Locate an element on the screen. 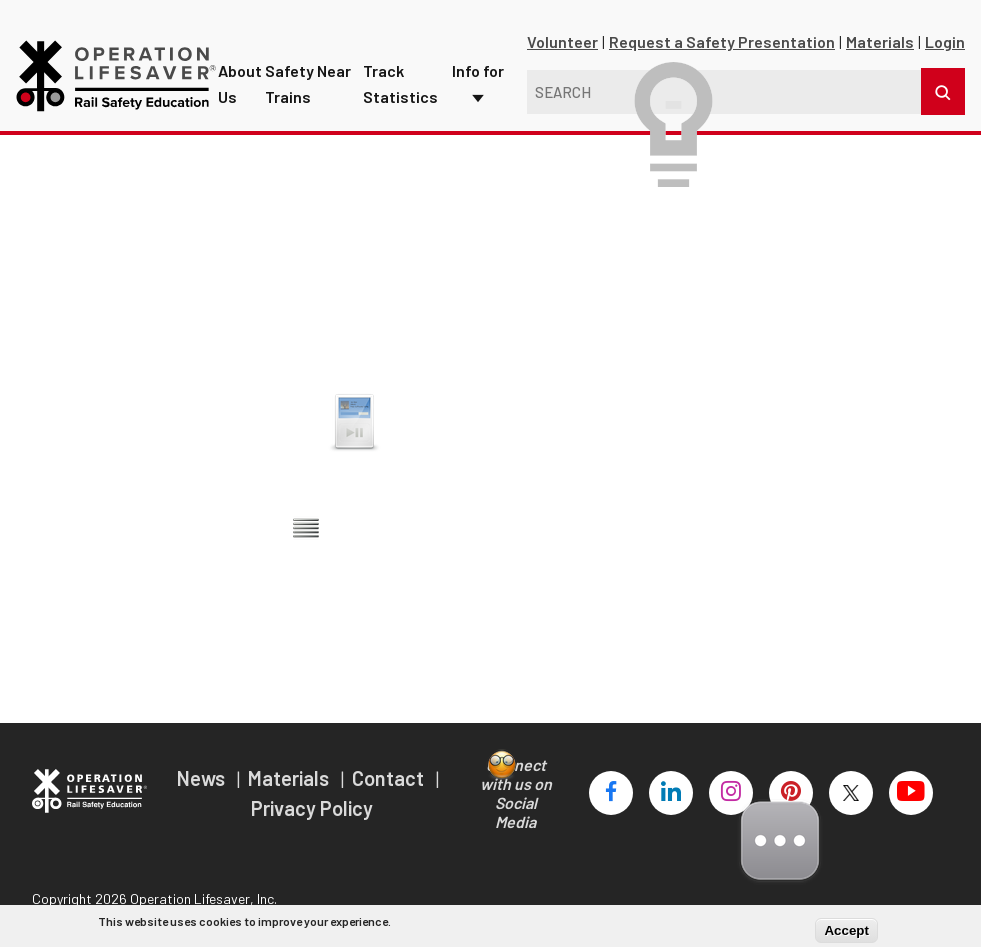 This screenshot has width=981, height=947. justify text to fill both margins is located at coordinates (306, 528).